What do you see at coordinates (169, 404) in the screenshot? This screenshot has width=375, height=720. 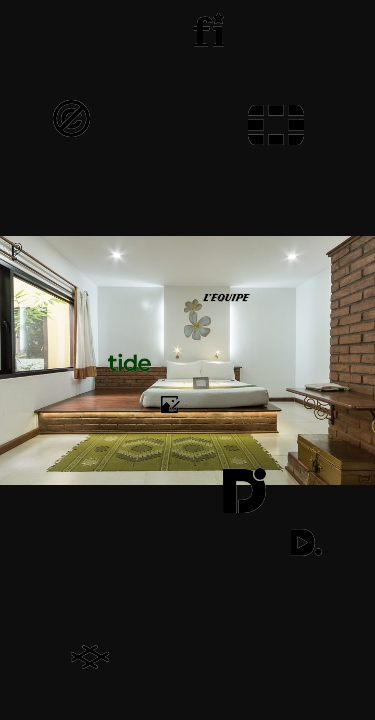 I see `edit or modify an image` at bounding box center [169, 404].